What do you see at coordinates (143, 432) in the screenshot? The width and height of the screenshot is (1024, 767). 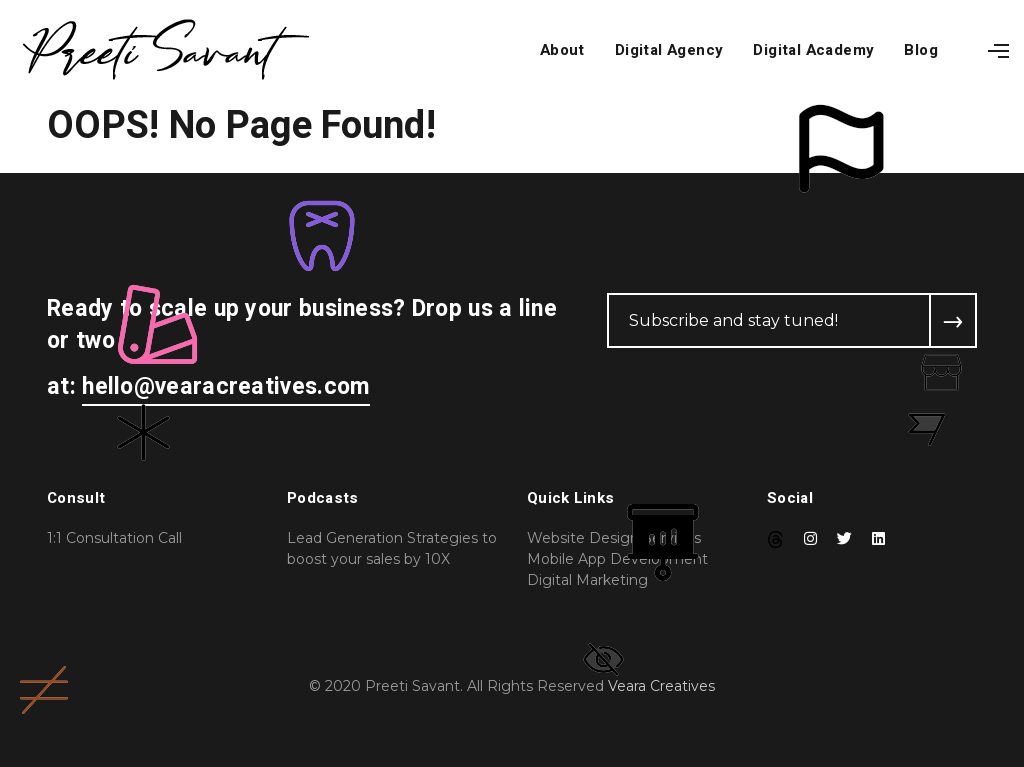 I see `indicates a required field in a form` at bounding box center [143, 432].